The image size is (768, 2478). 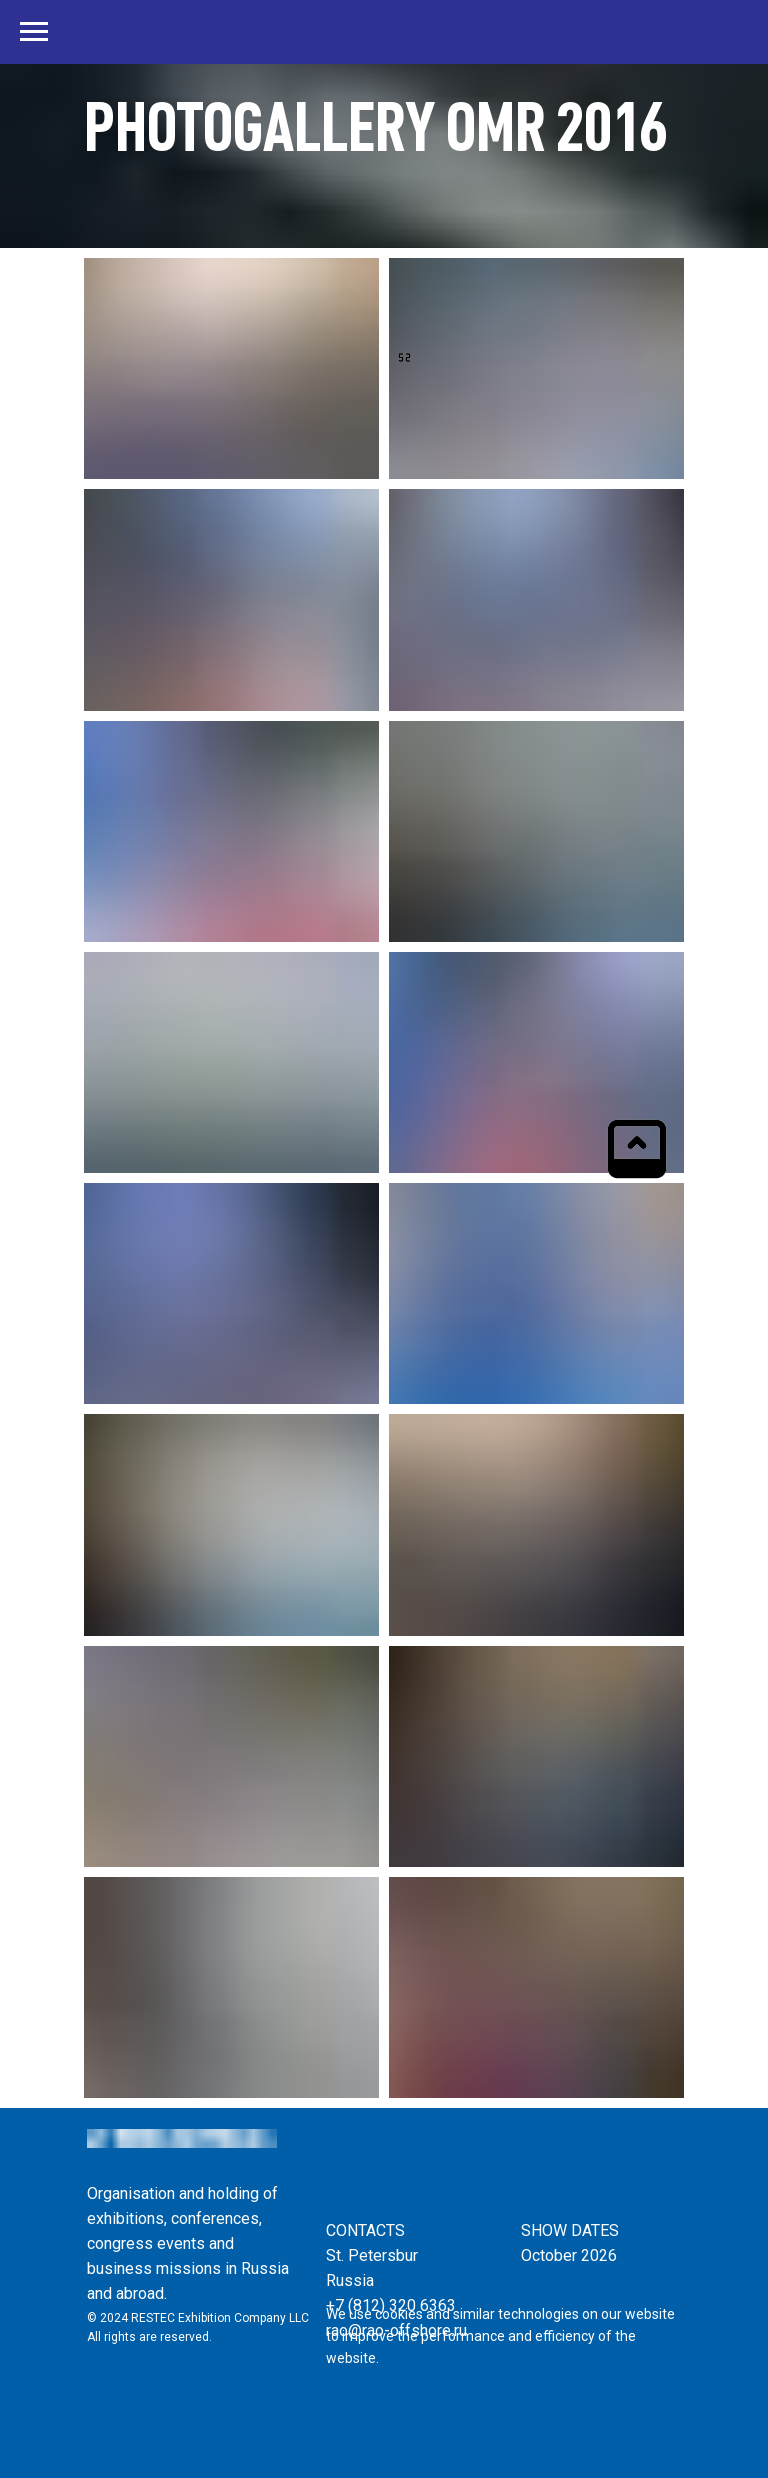 I want to click on expand the bottom bar or panel, so click(x=637, y=1149).